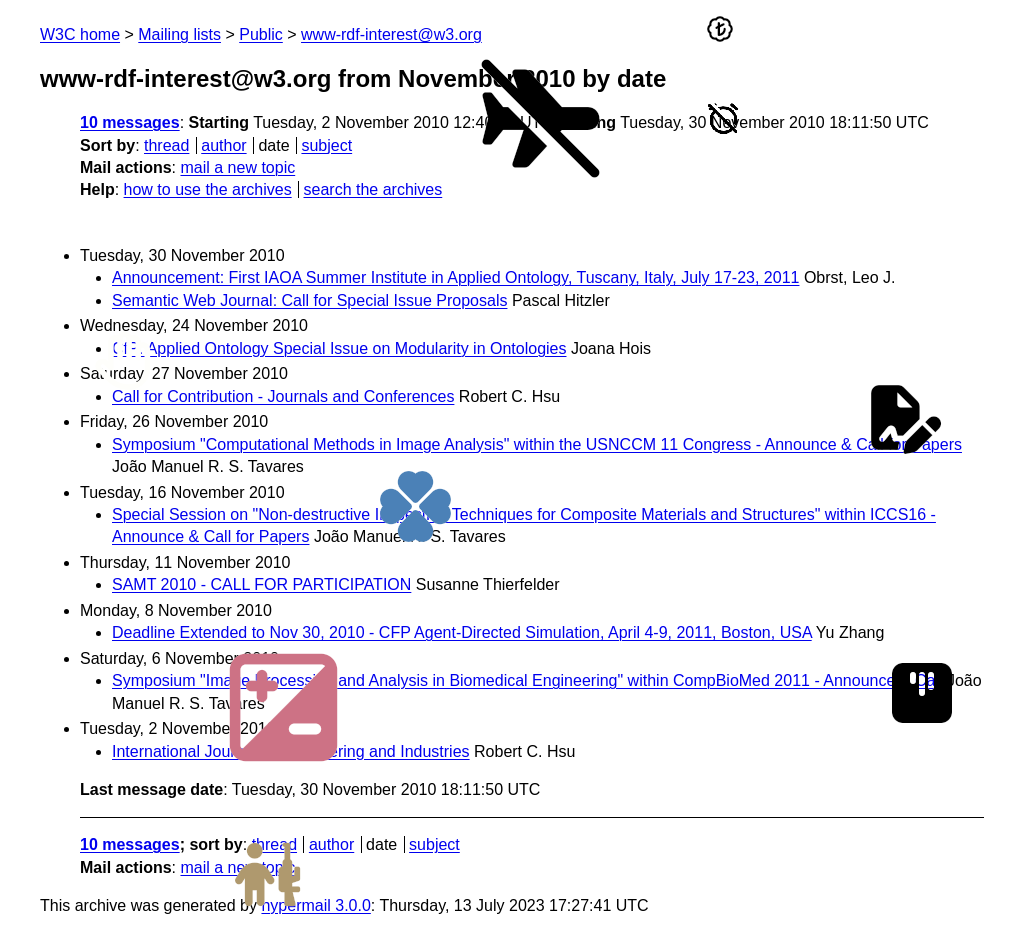 Image resolution: width=1024 pixels, height=942 pixels. I want to click on stop or pause an action, so click(124, 360).